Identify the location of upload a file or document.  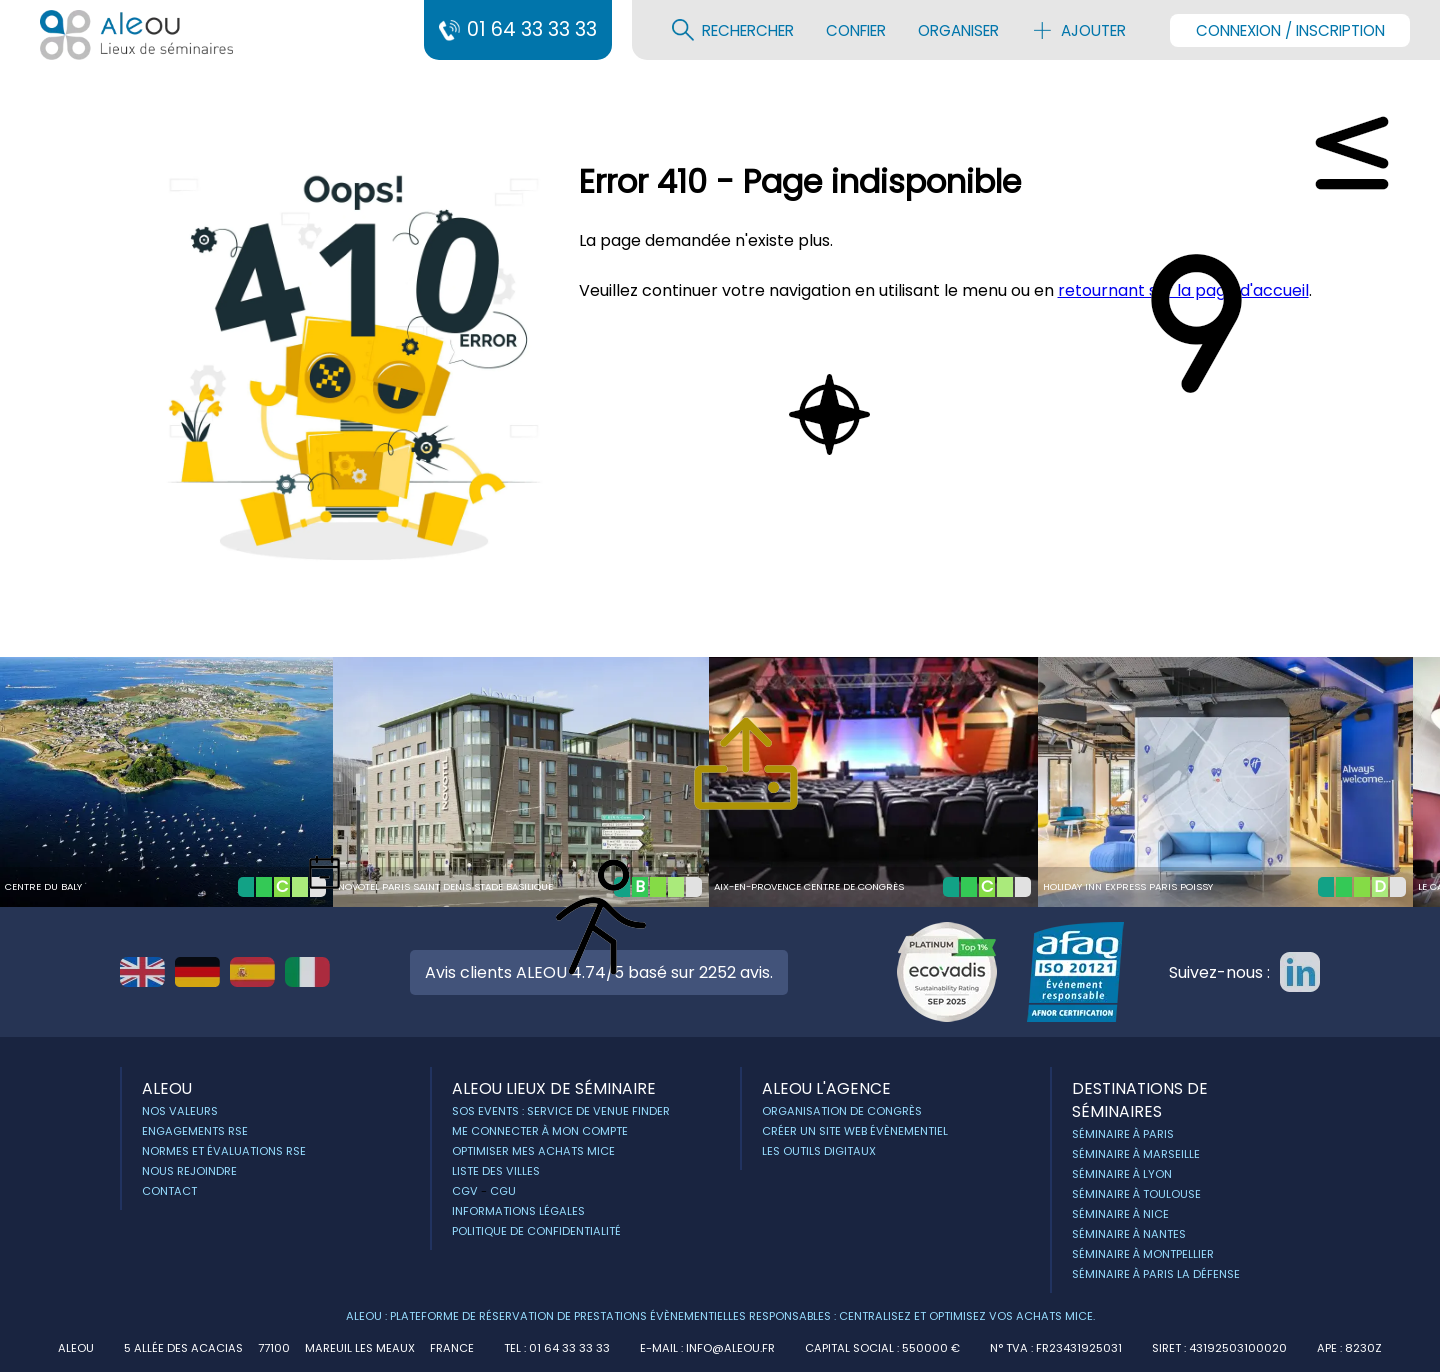
(746, 769).